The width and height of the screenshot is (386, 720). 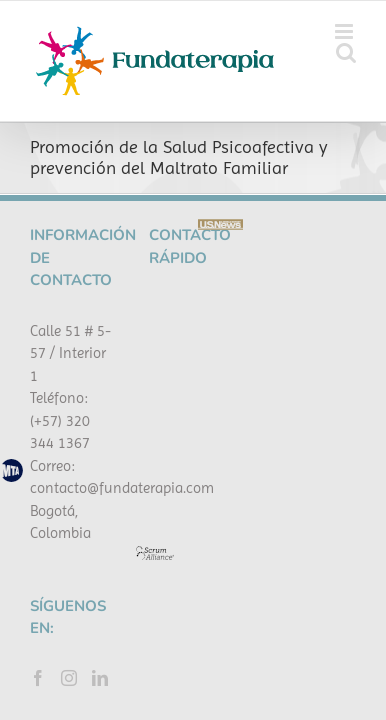 I want to click on visit the Scrum Alliance website, so click(x=155, y=553).